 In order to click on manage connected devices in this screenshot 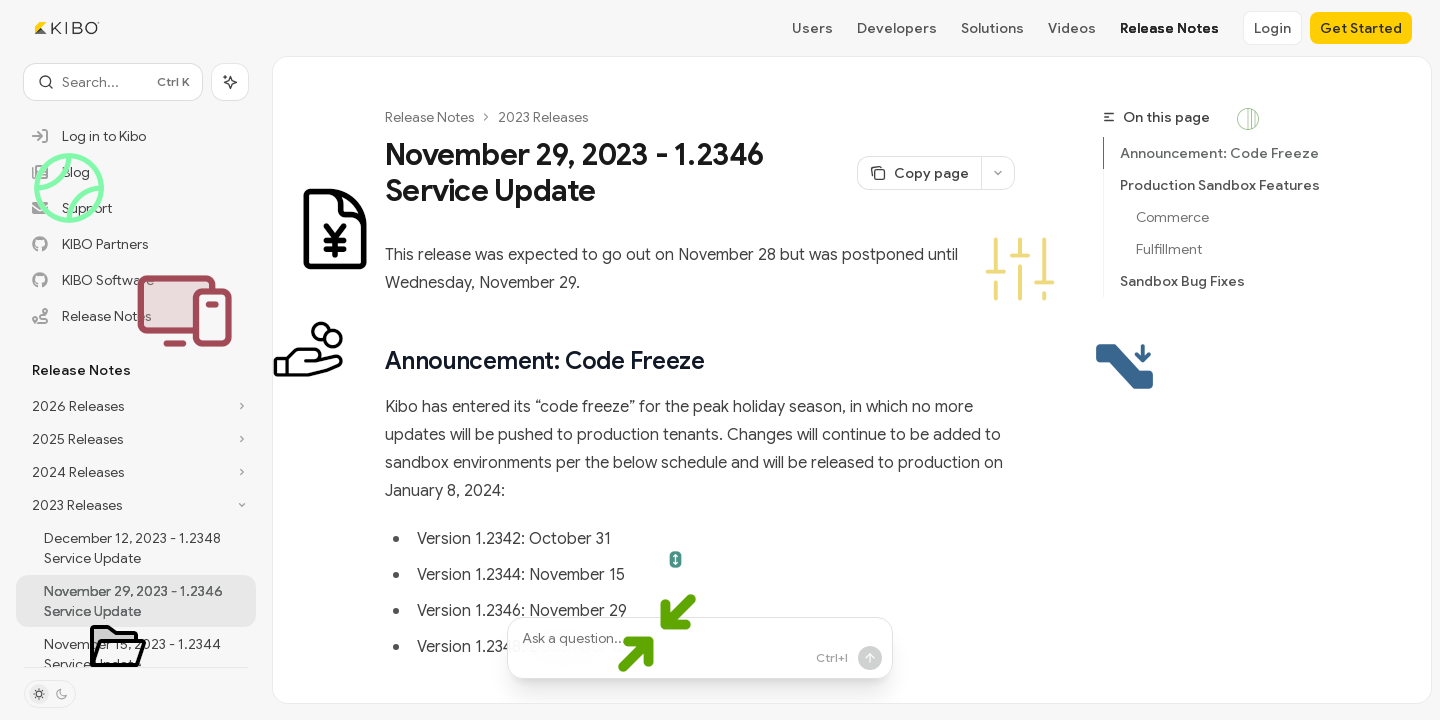, I will do `click(183, 311)`.